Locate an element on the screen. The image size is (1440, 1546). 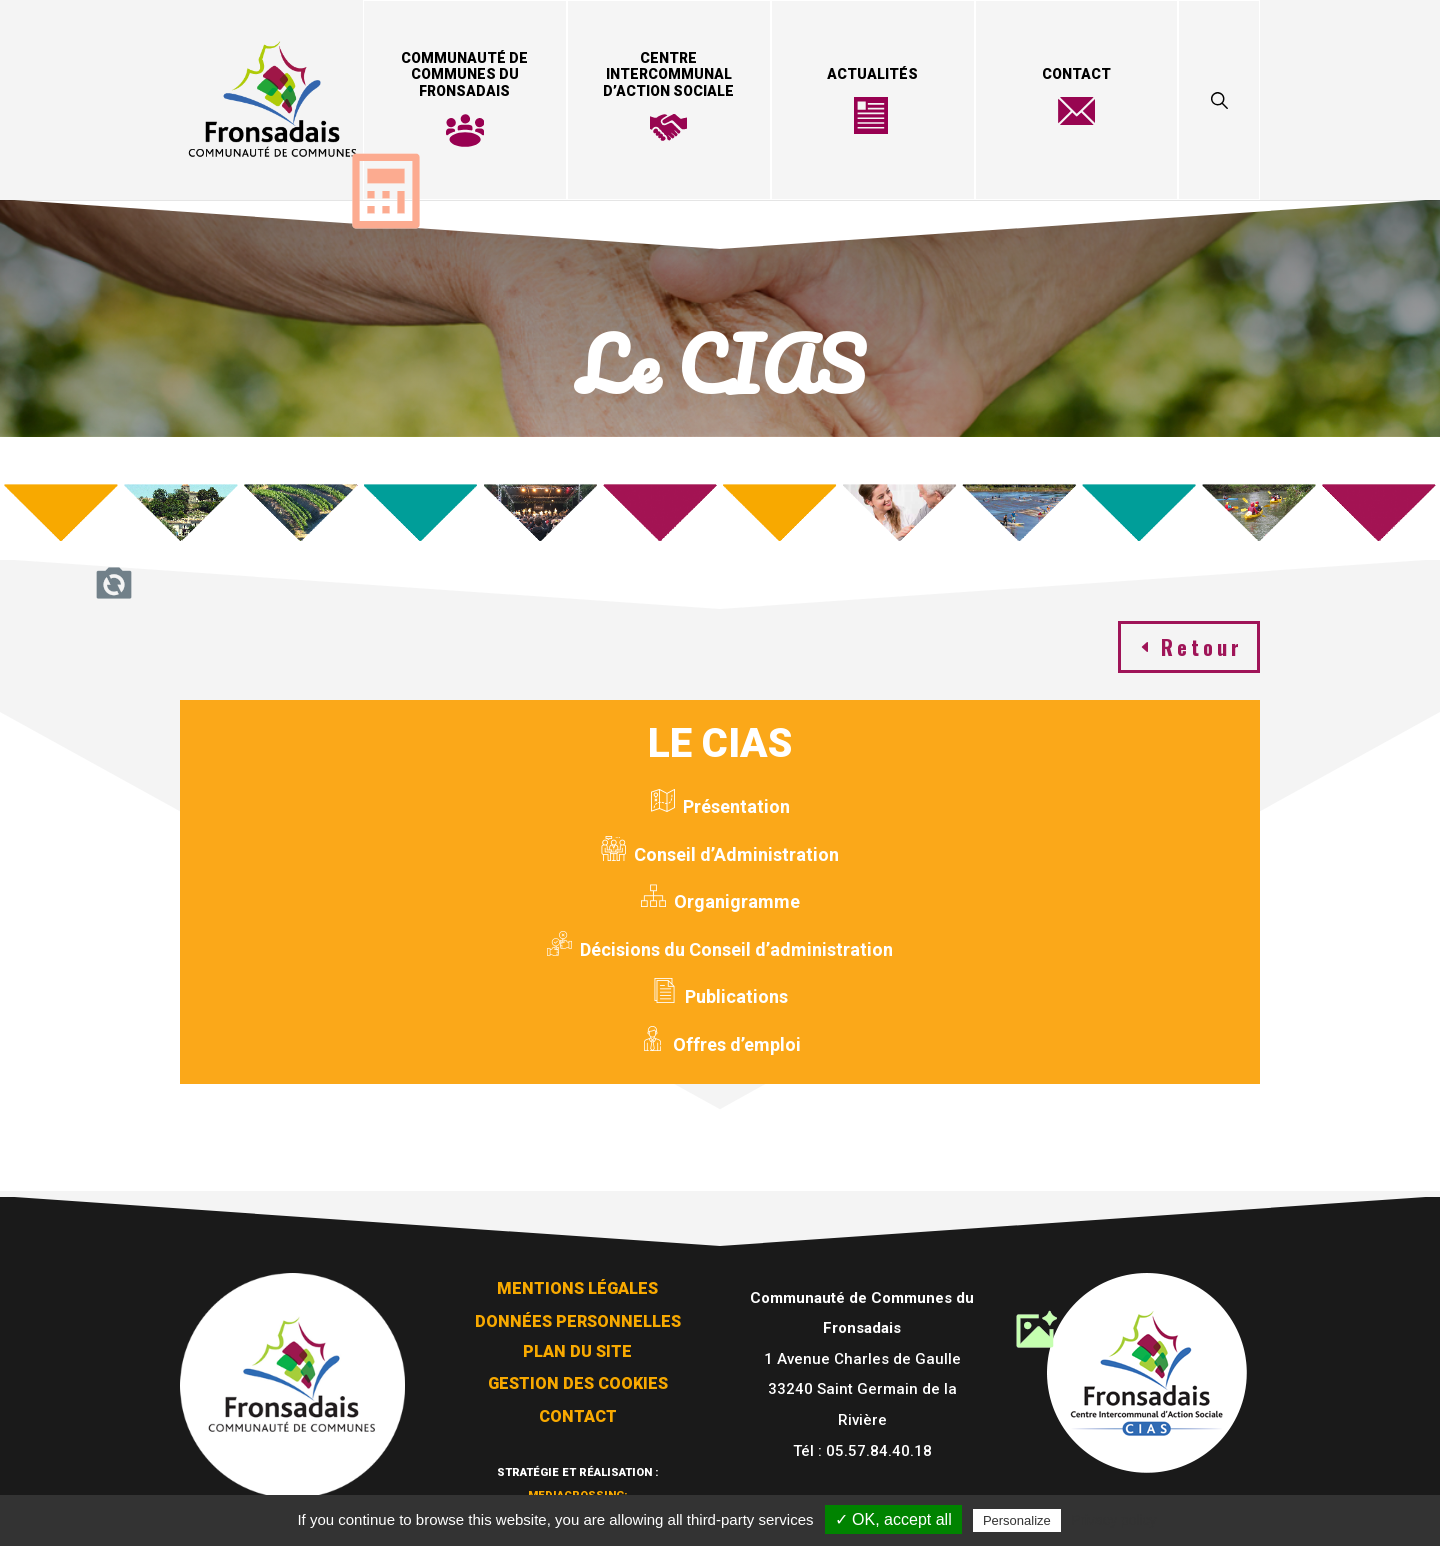
enhance image with AI is located at coordinates (1035, 1331).